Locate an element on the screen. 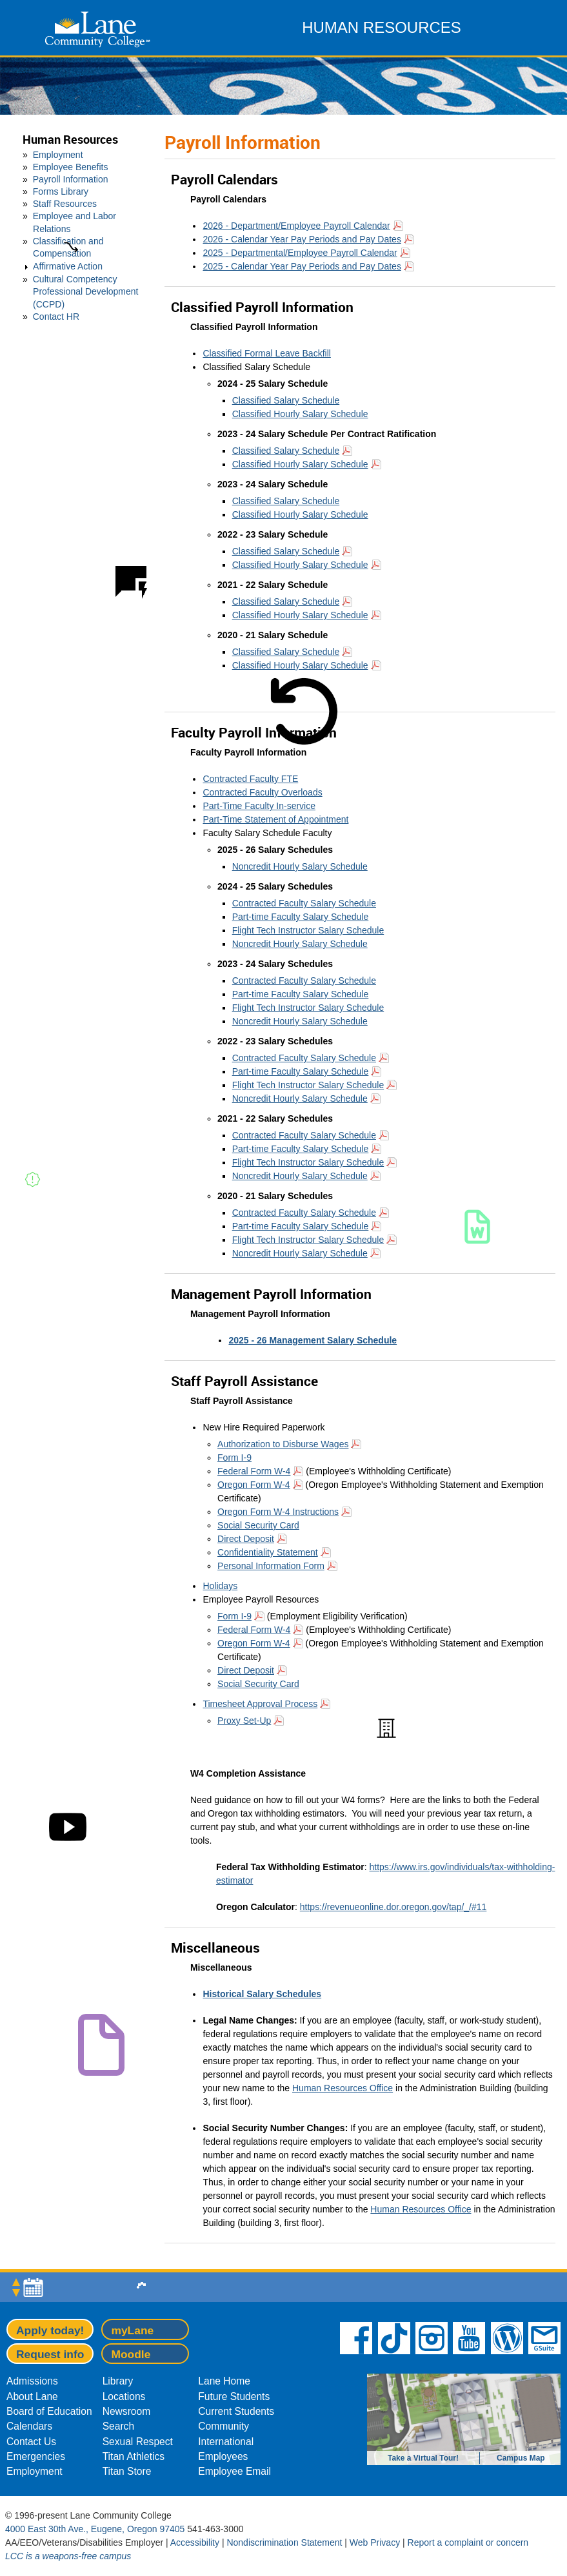 The image size is (567, 2576). undo the last action is located at coordinates (304, 711).